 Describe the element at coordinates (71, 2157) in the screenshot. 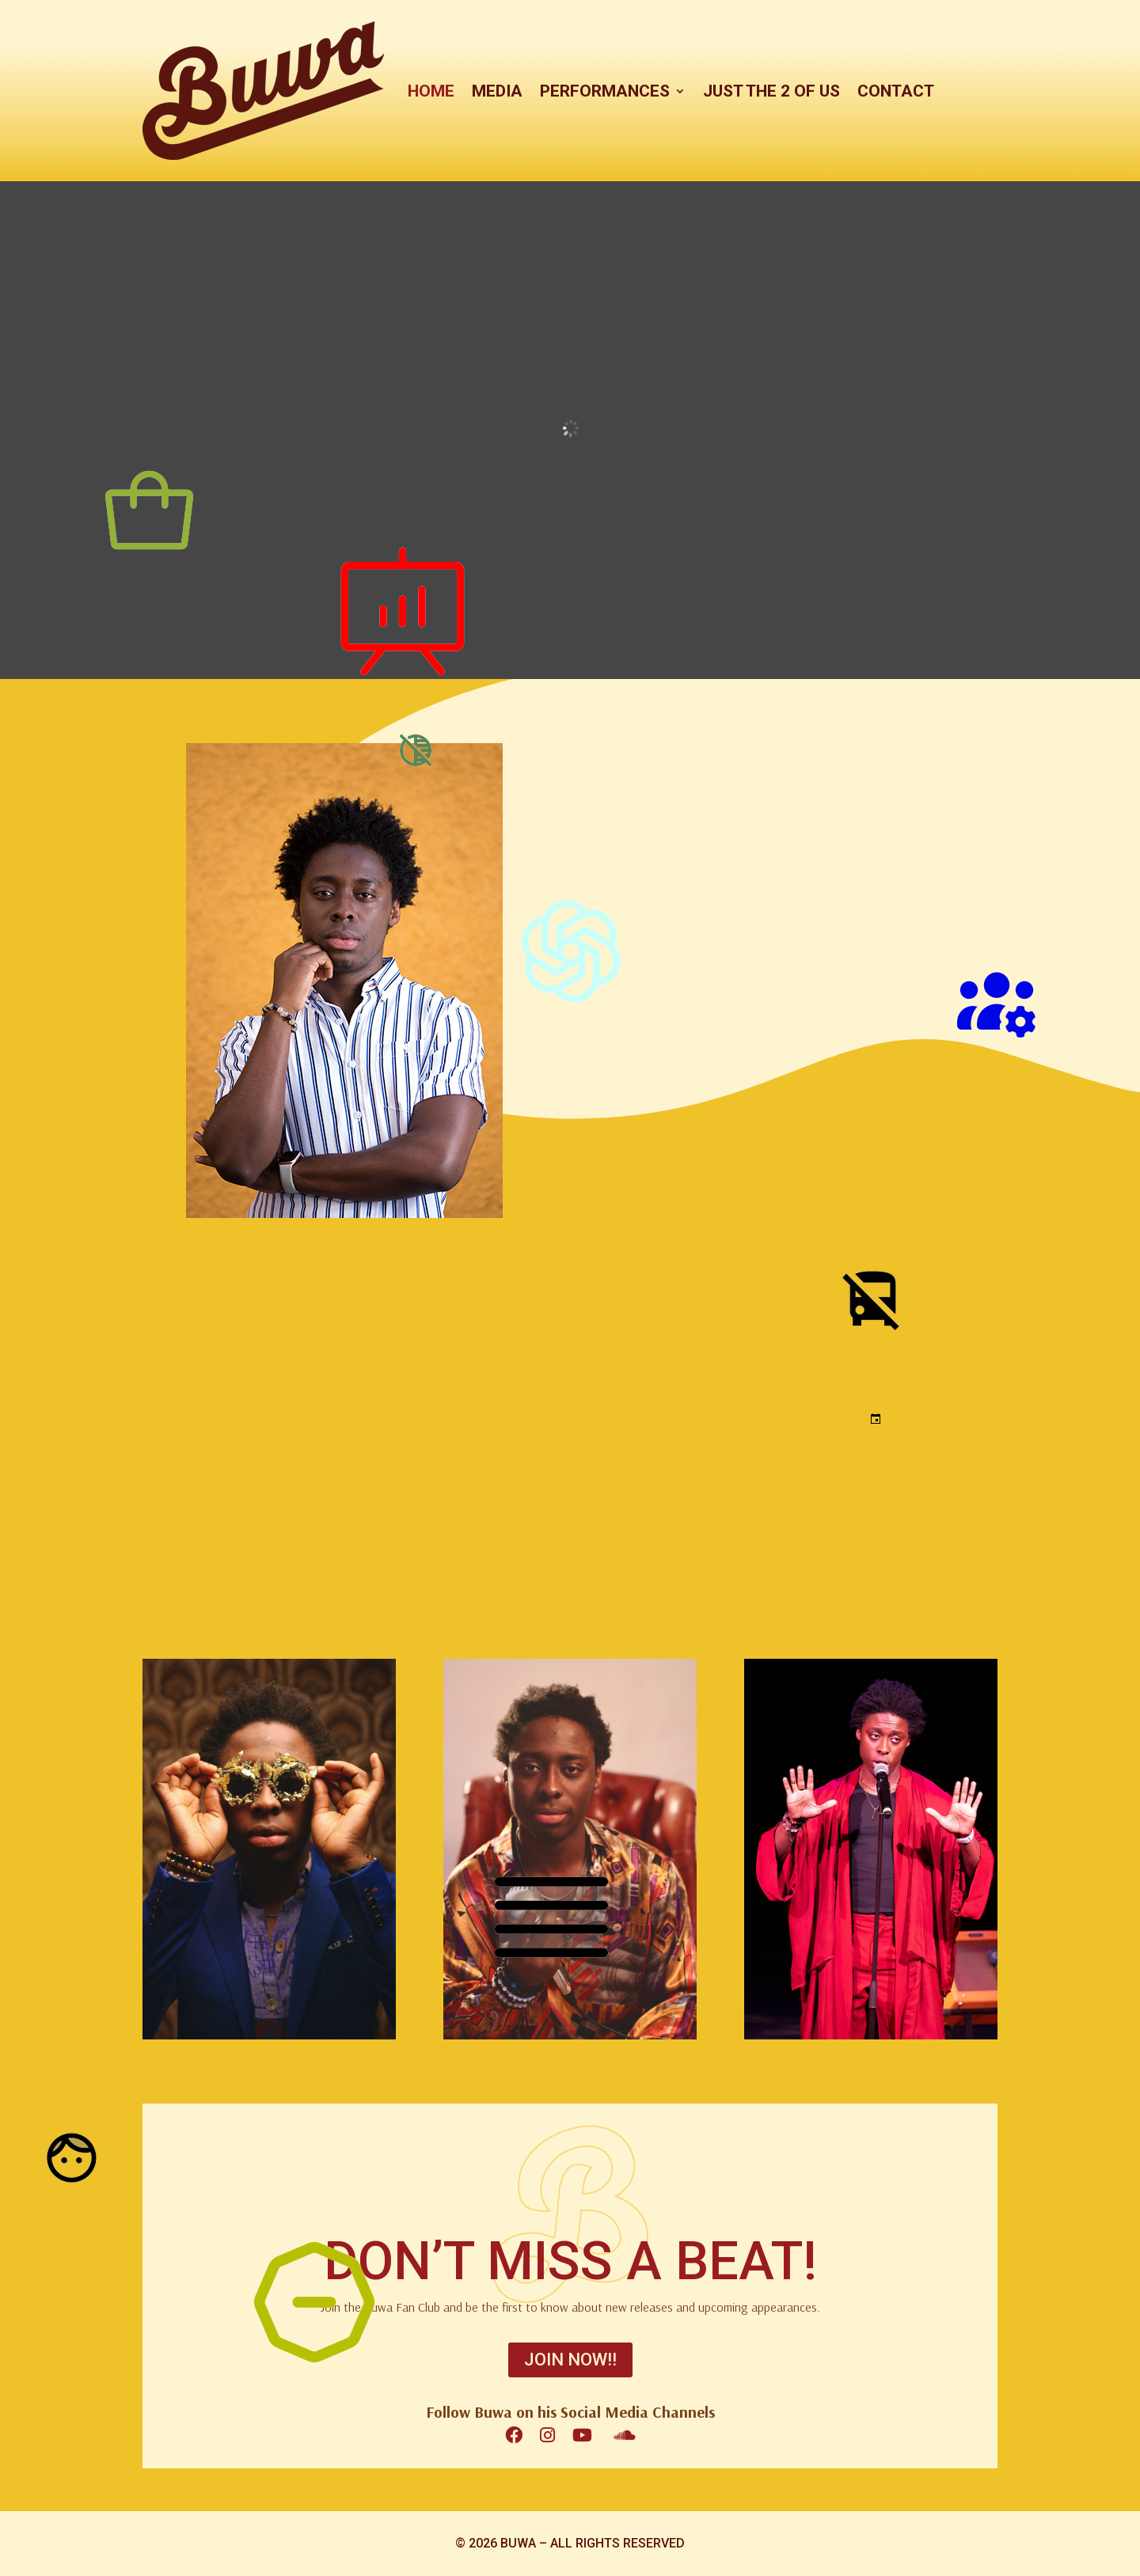

I see `access your profile or account` at that location.